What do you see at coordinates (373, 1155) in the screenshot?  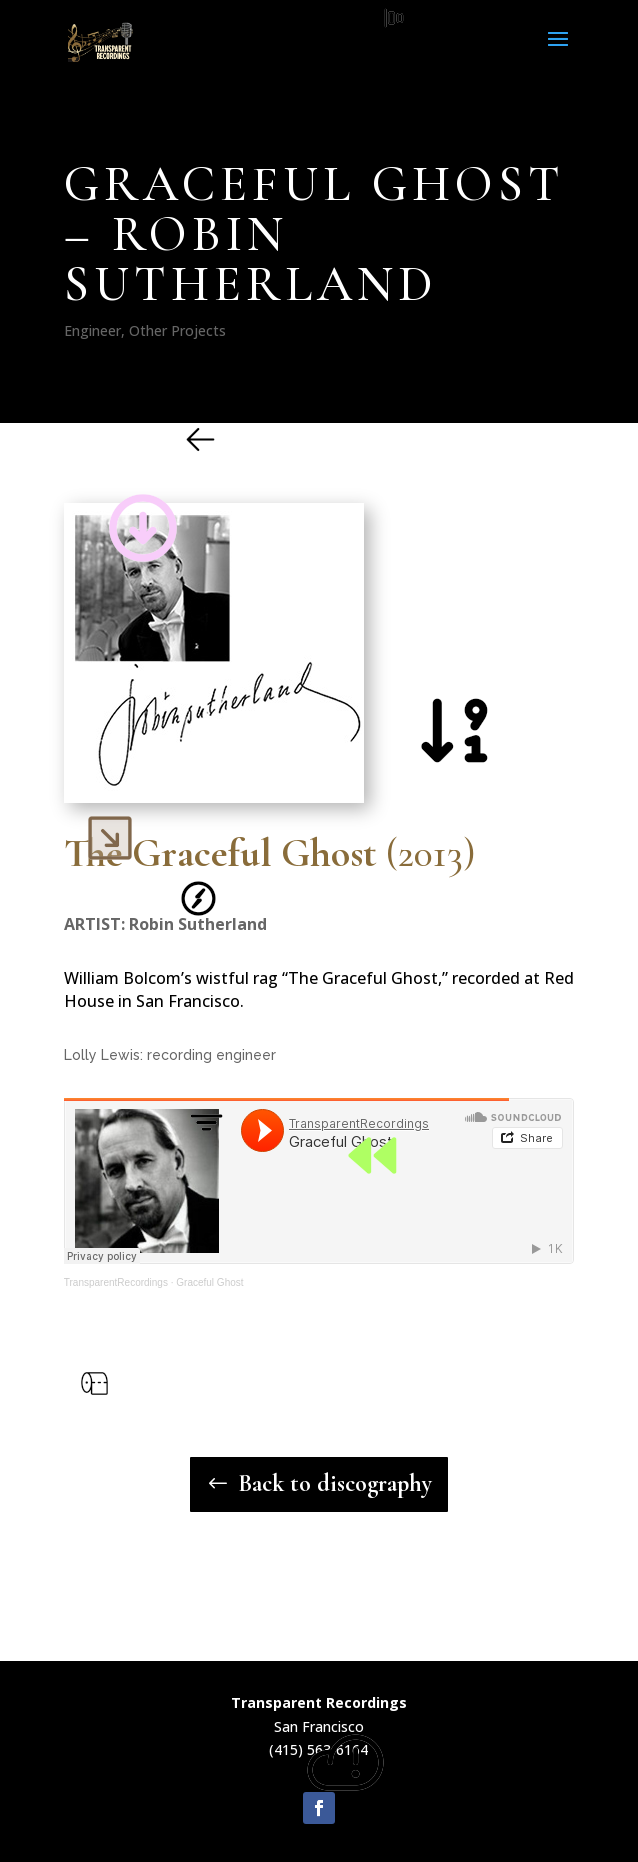 I see `go to previous track` at bounding box center [373, 1155].